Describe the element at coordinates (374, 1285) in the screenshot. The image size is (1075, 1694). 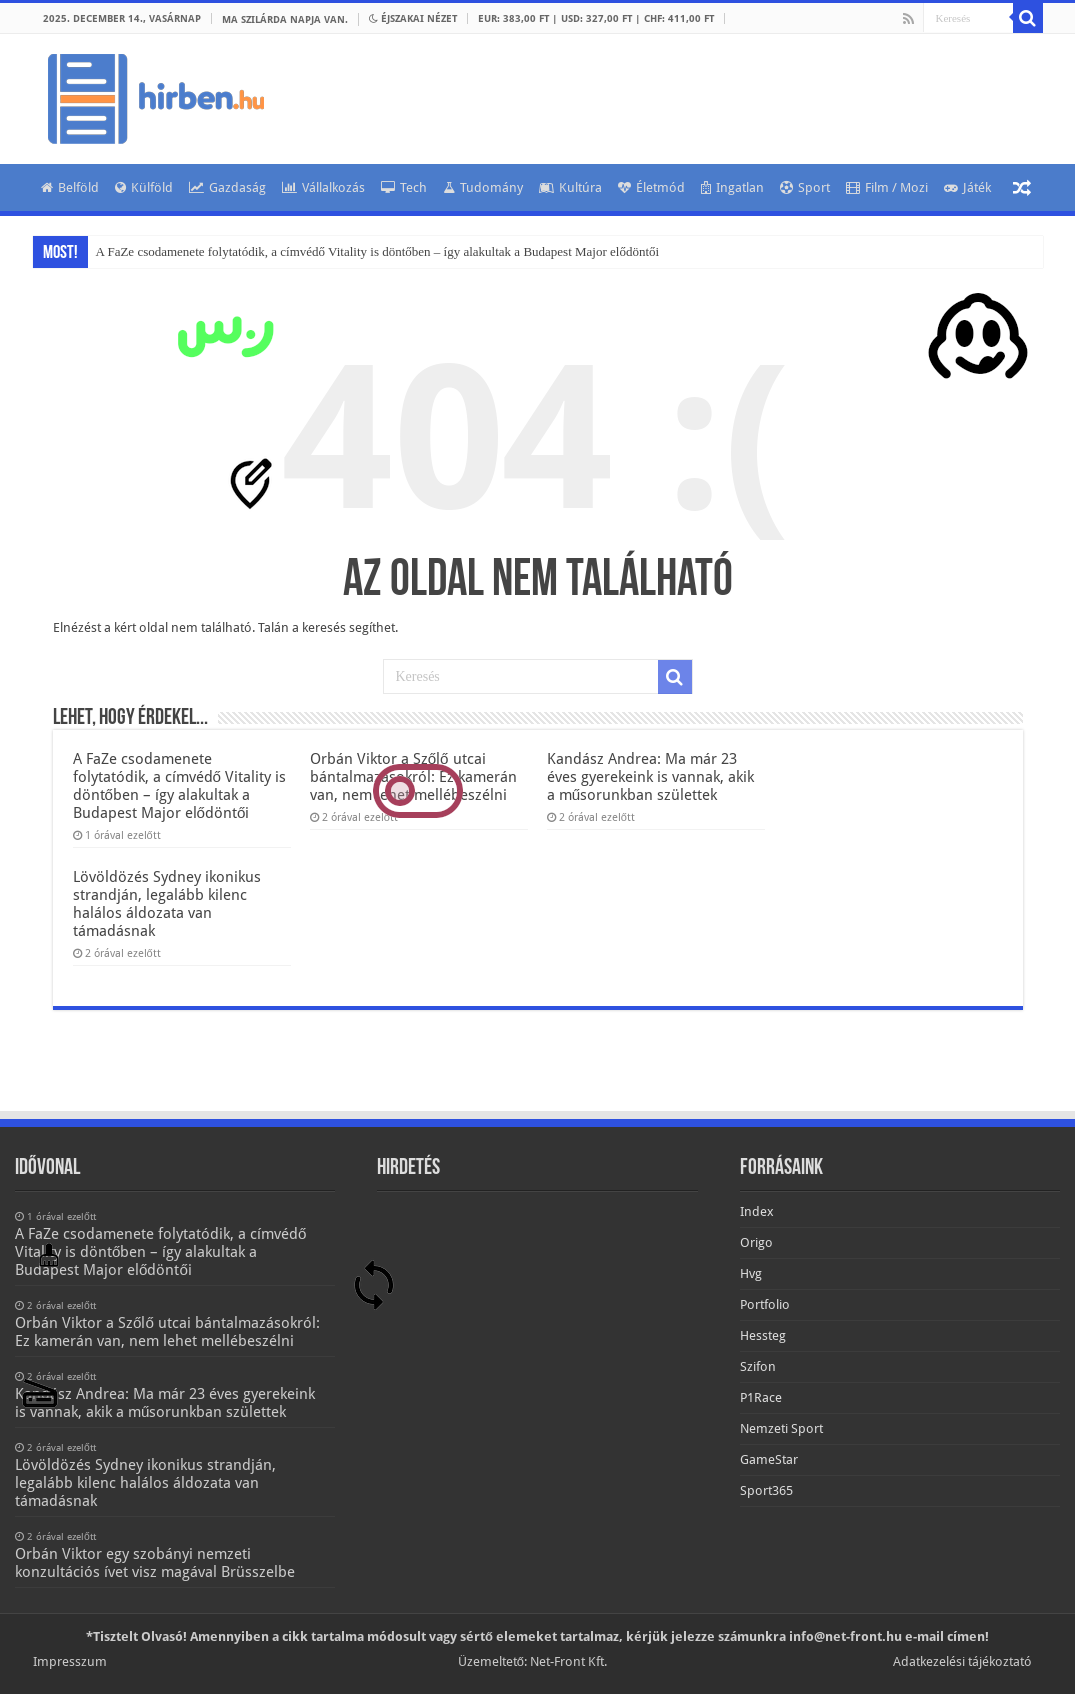
I see `sync data across devices` at that location.